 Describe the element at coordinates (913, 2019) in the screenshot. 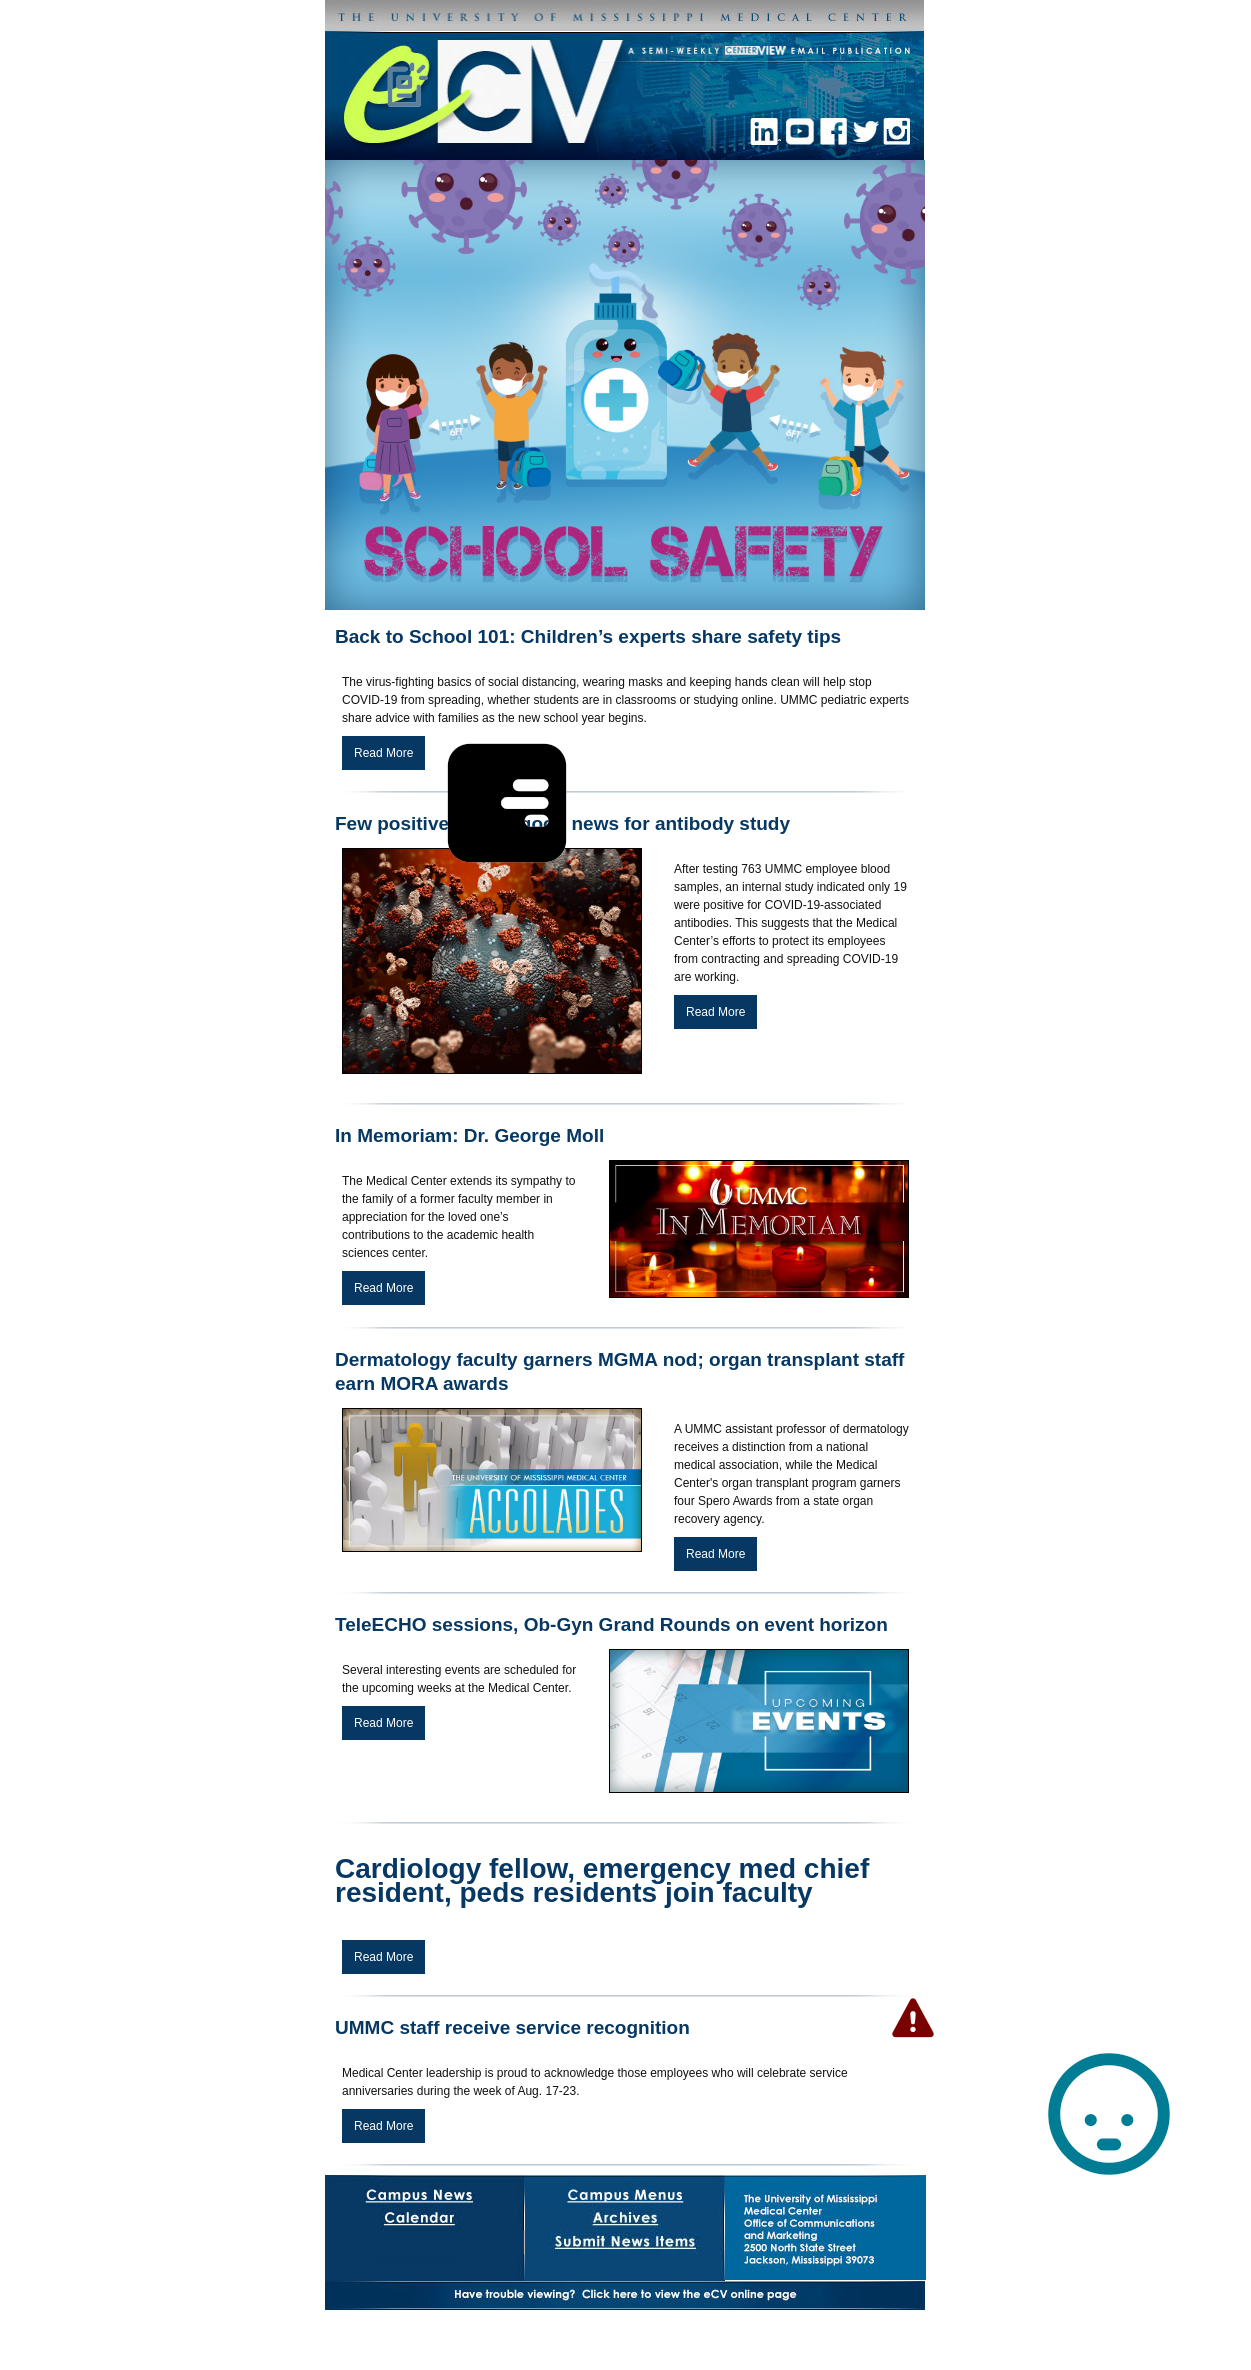

I see `indicates a warning or caution state` at that location.